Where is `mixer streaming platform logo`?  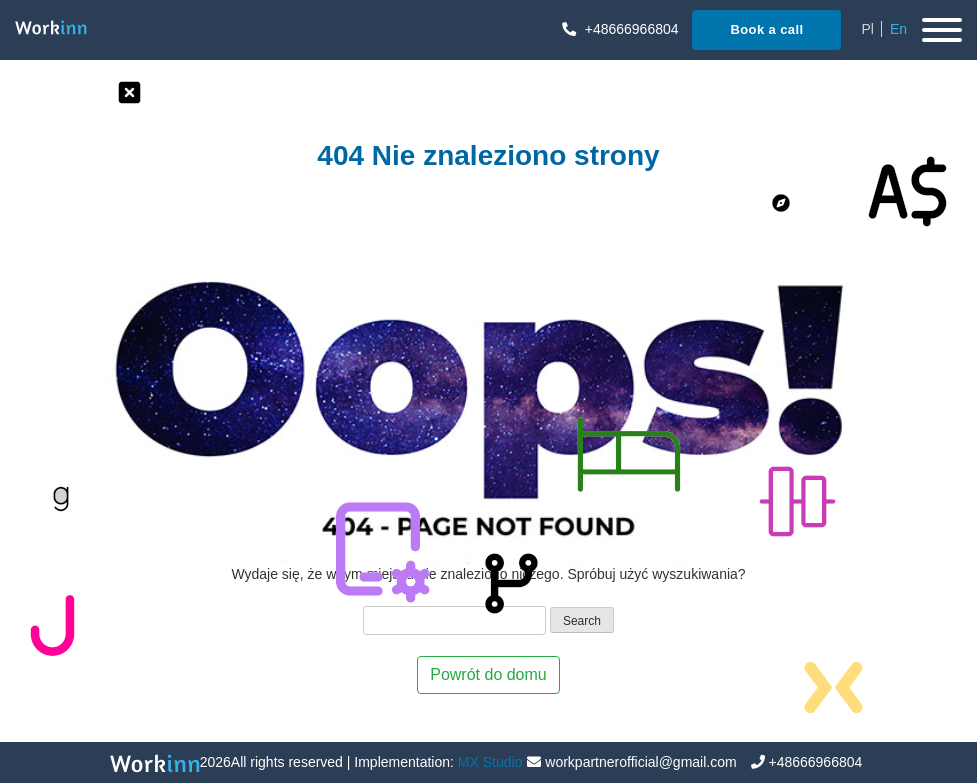
mixer streaming platform logo is located at coordinates (833, 687).